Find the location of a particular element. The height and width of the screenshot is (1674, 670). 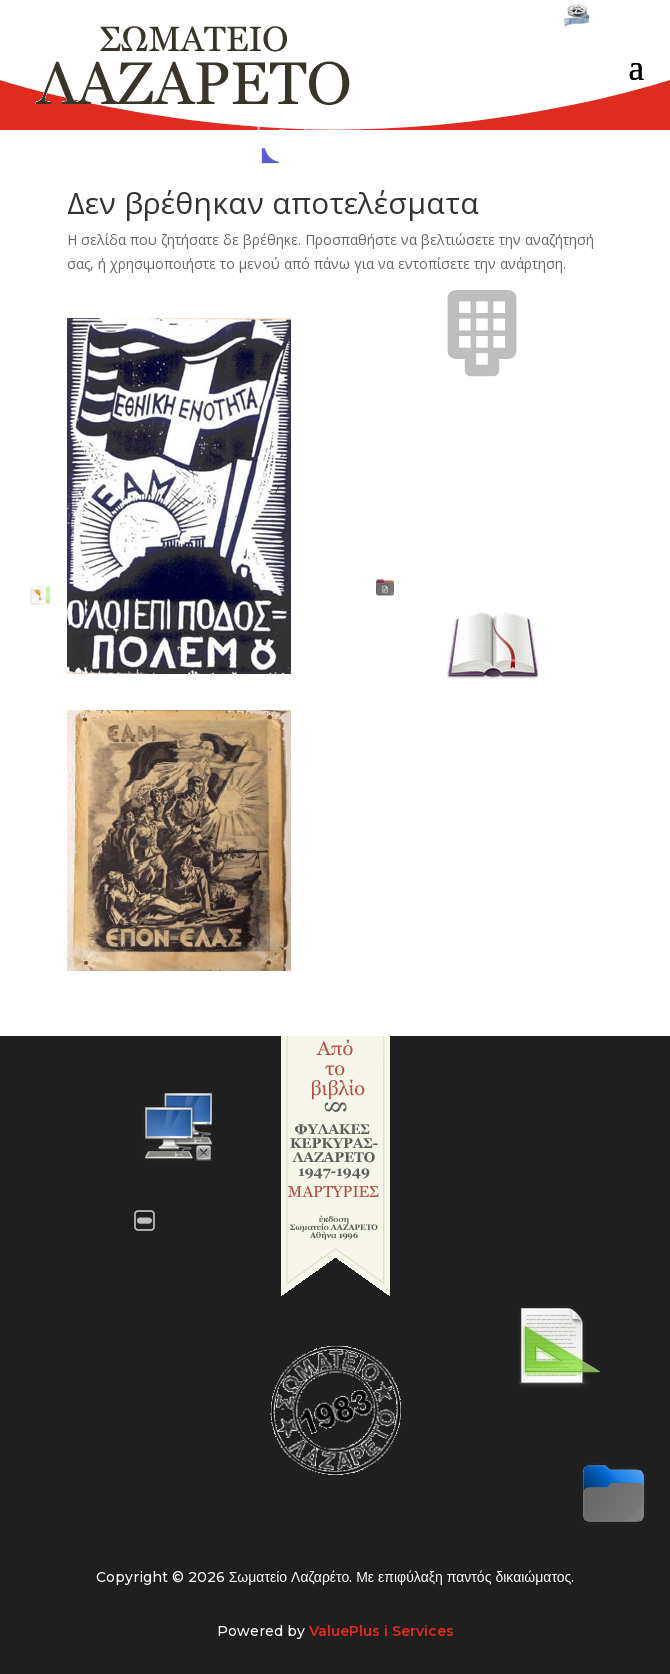

configure page layout settings is located at coordinates (558, 1345).